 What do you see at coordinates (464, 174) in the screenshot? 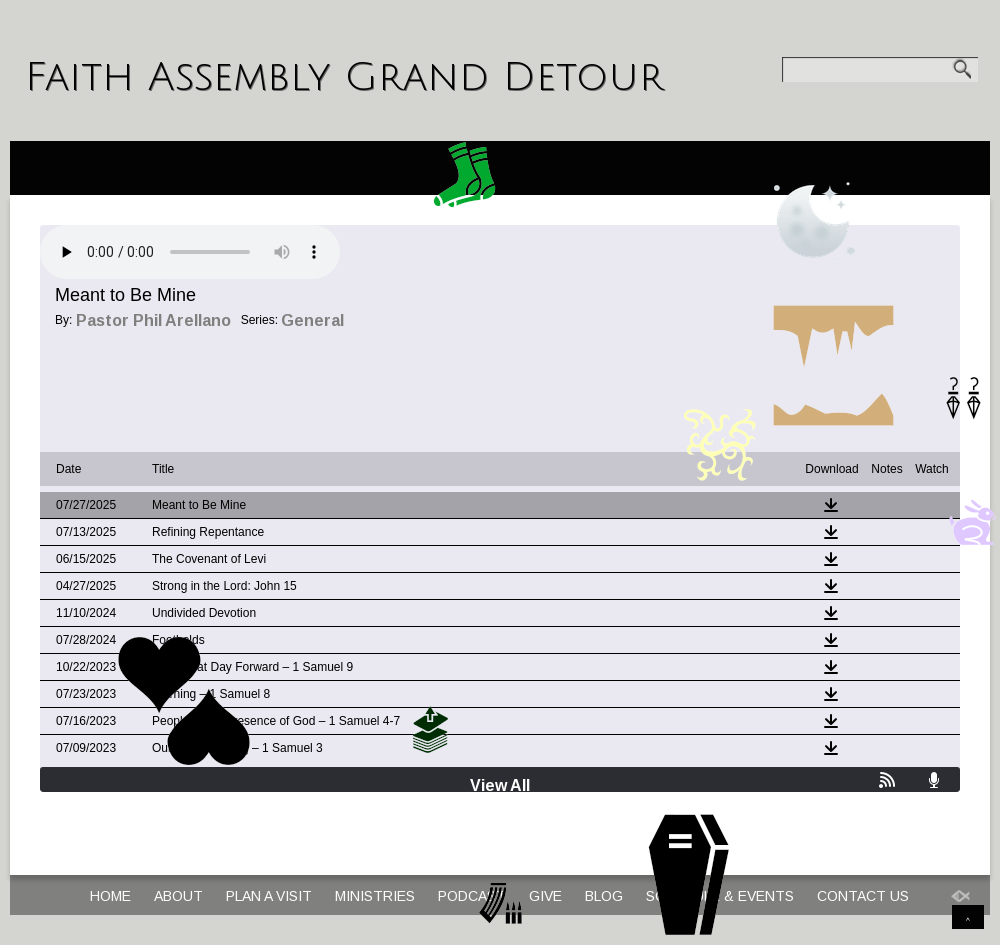
I see `browse socks or hosiery products` at bounding box center [464, 174].